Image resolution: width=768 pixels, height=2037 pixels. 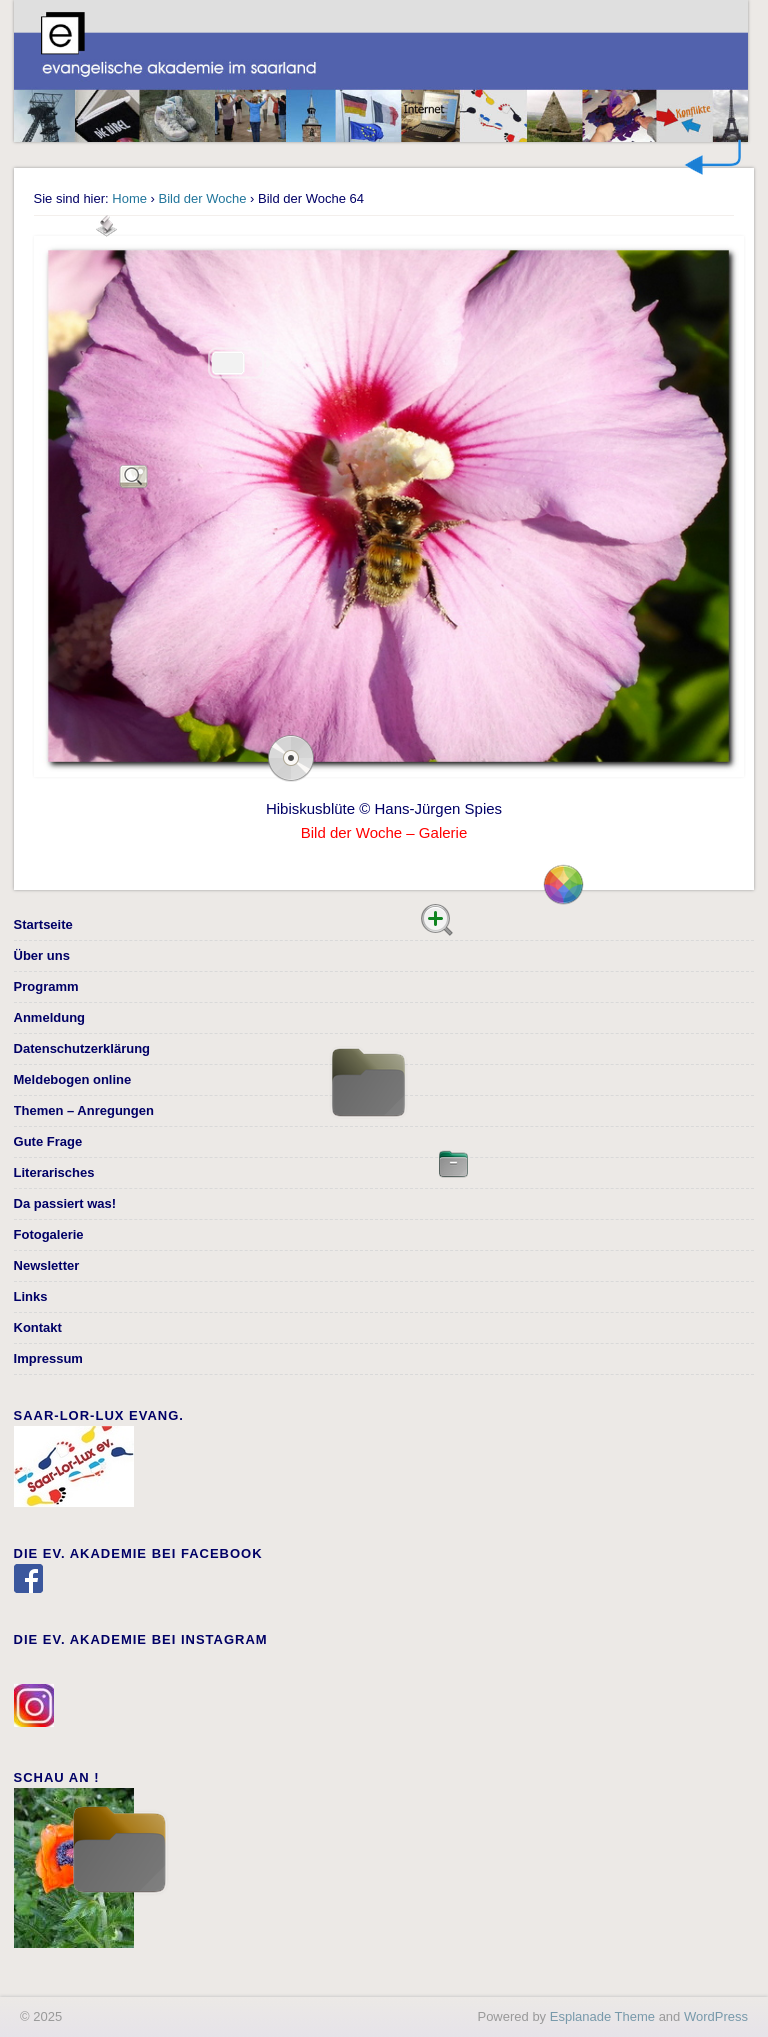 What do you see at coordinates (437, 920) in the screenshot?
I see `zoom in on file or document content` at bounding box center [437, 920].